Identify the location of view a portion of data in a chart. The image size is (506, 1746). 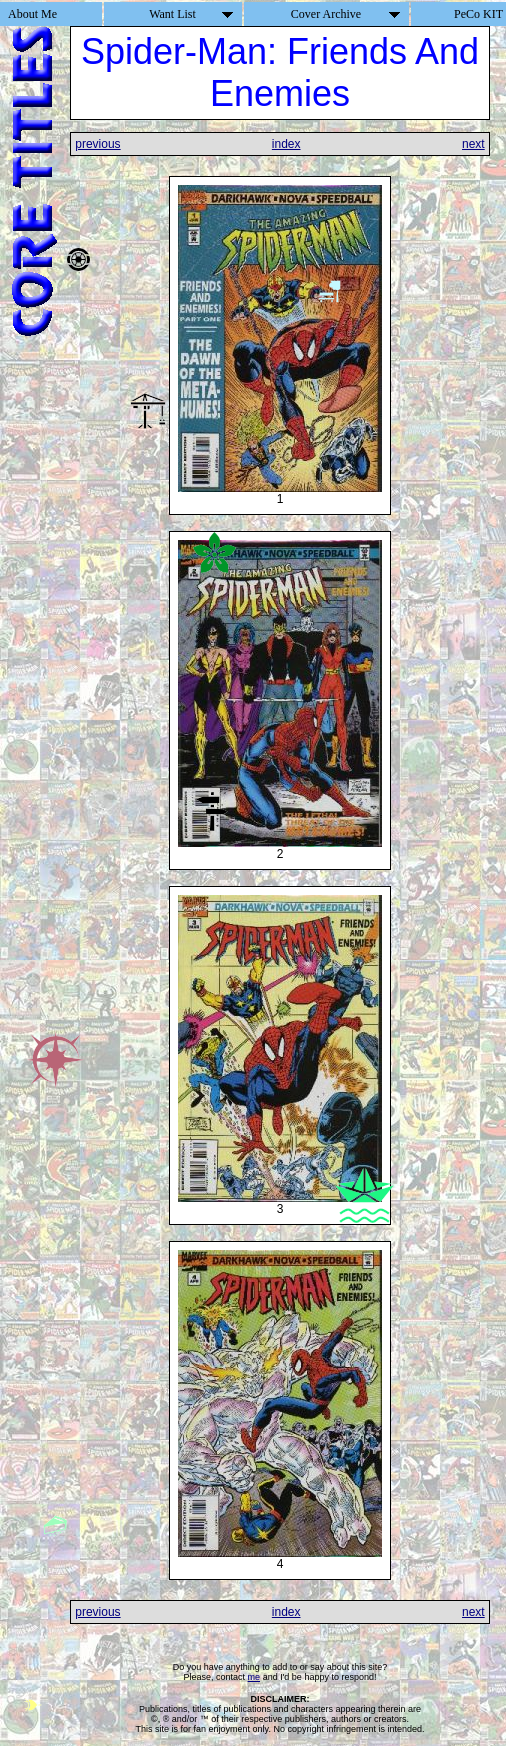
(55, 1524).